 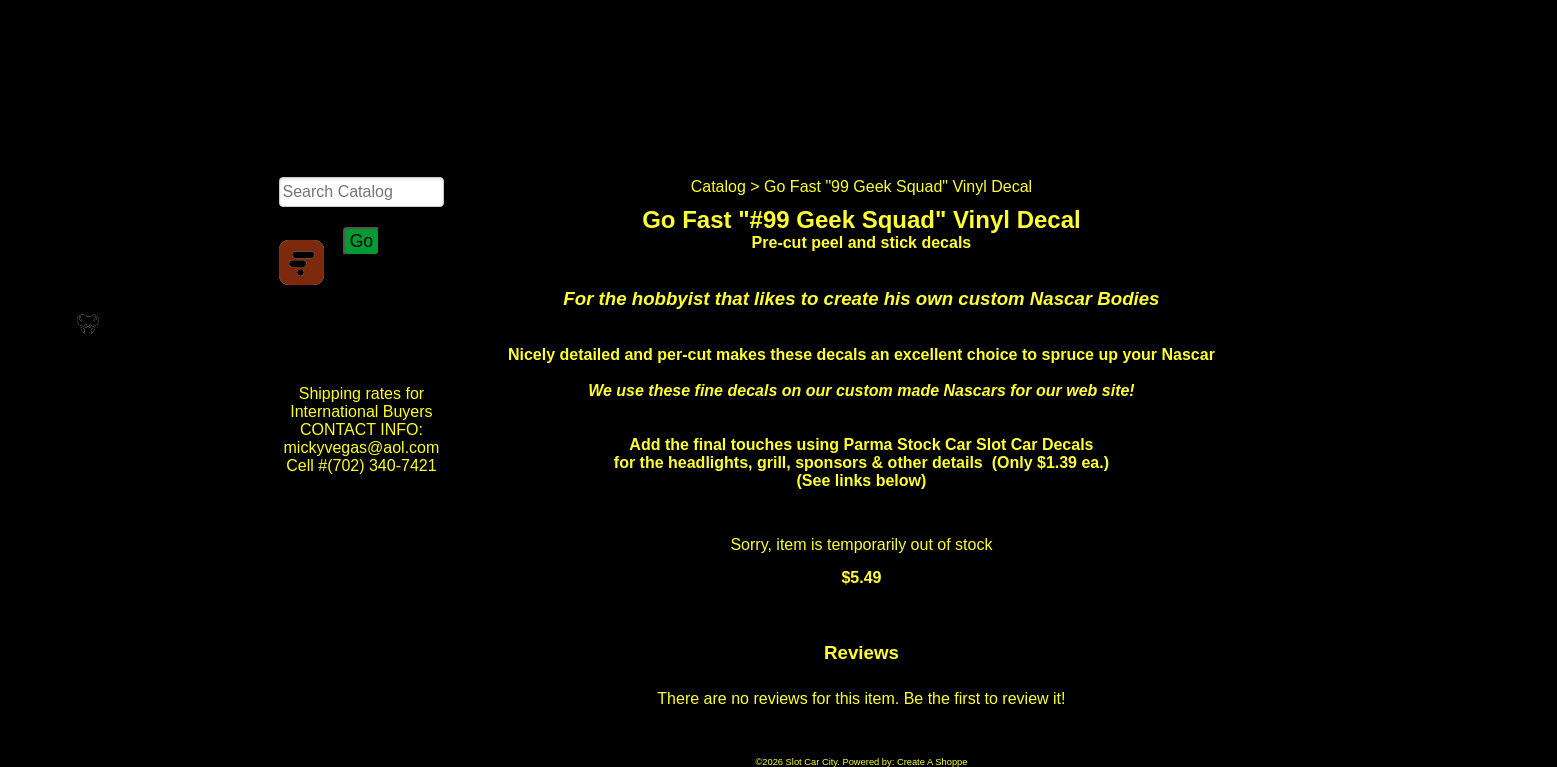 What do you see at coordinates (301, 262) in the screenshot?
I see `open the Folo app` at bounding box center [301, 262].